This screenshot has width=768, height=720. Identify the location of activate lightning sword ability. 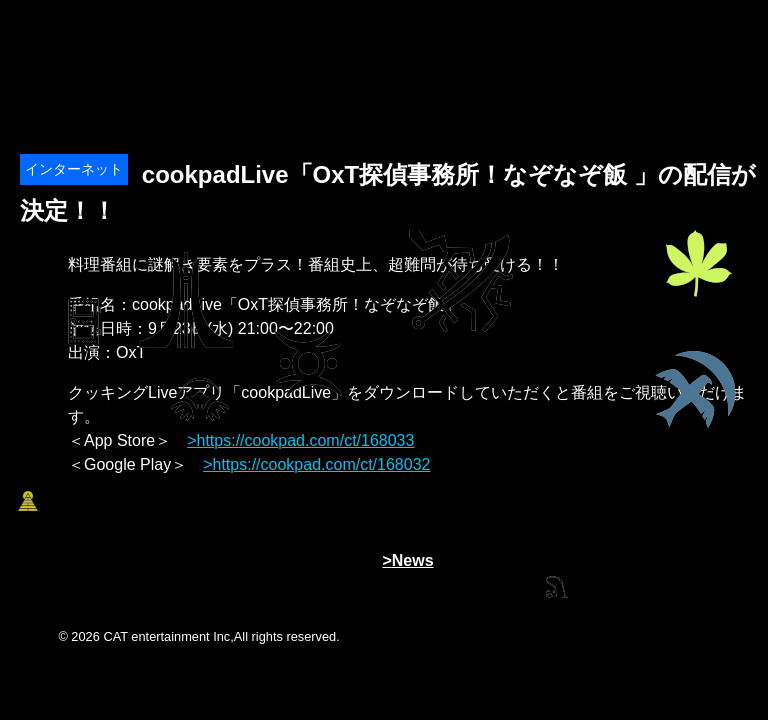
(460, 280).